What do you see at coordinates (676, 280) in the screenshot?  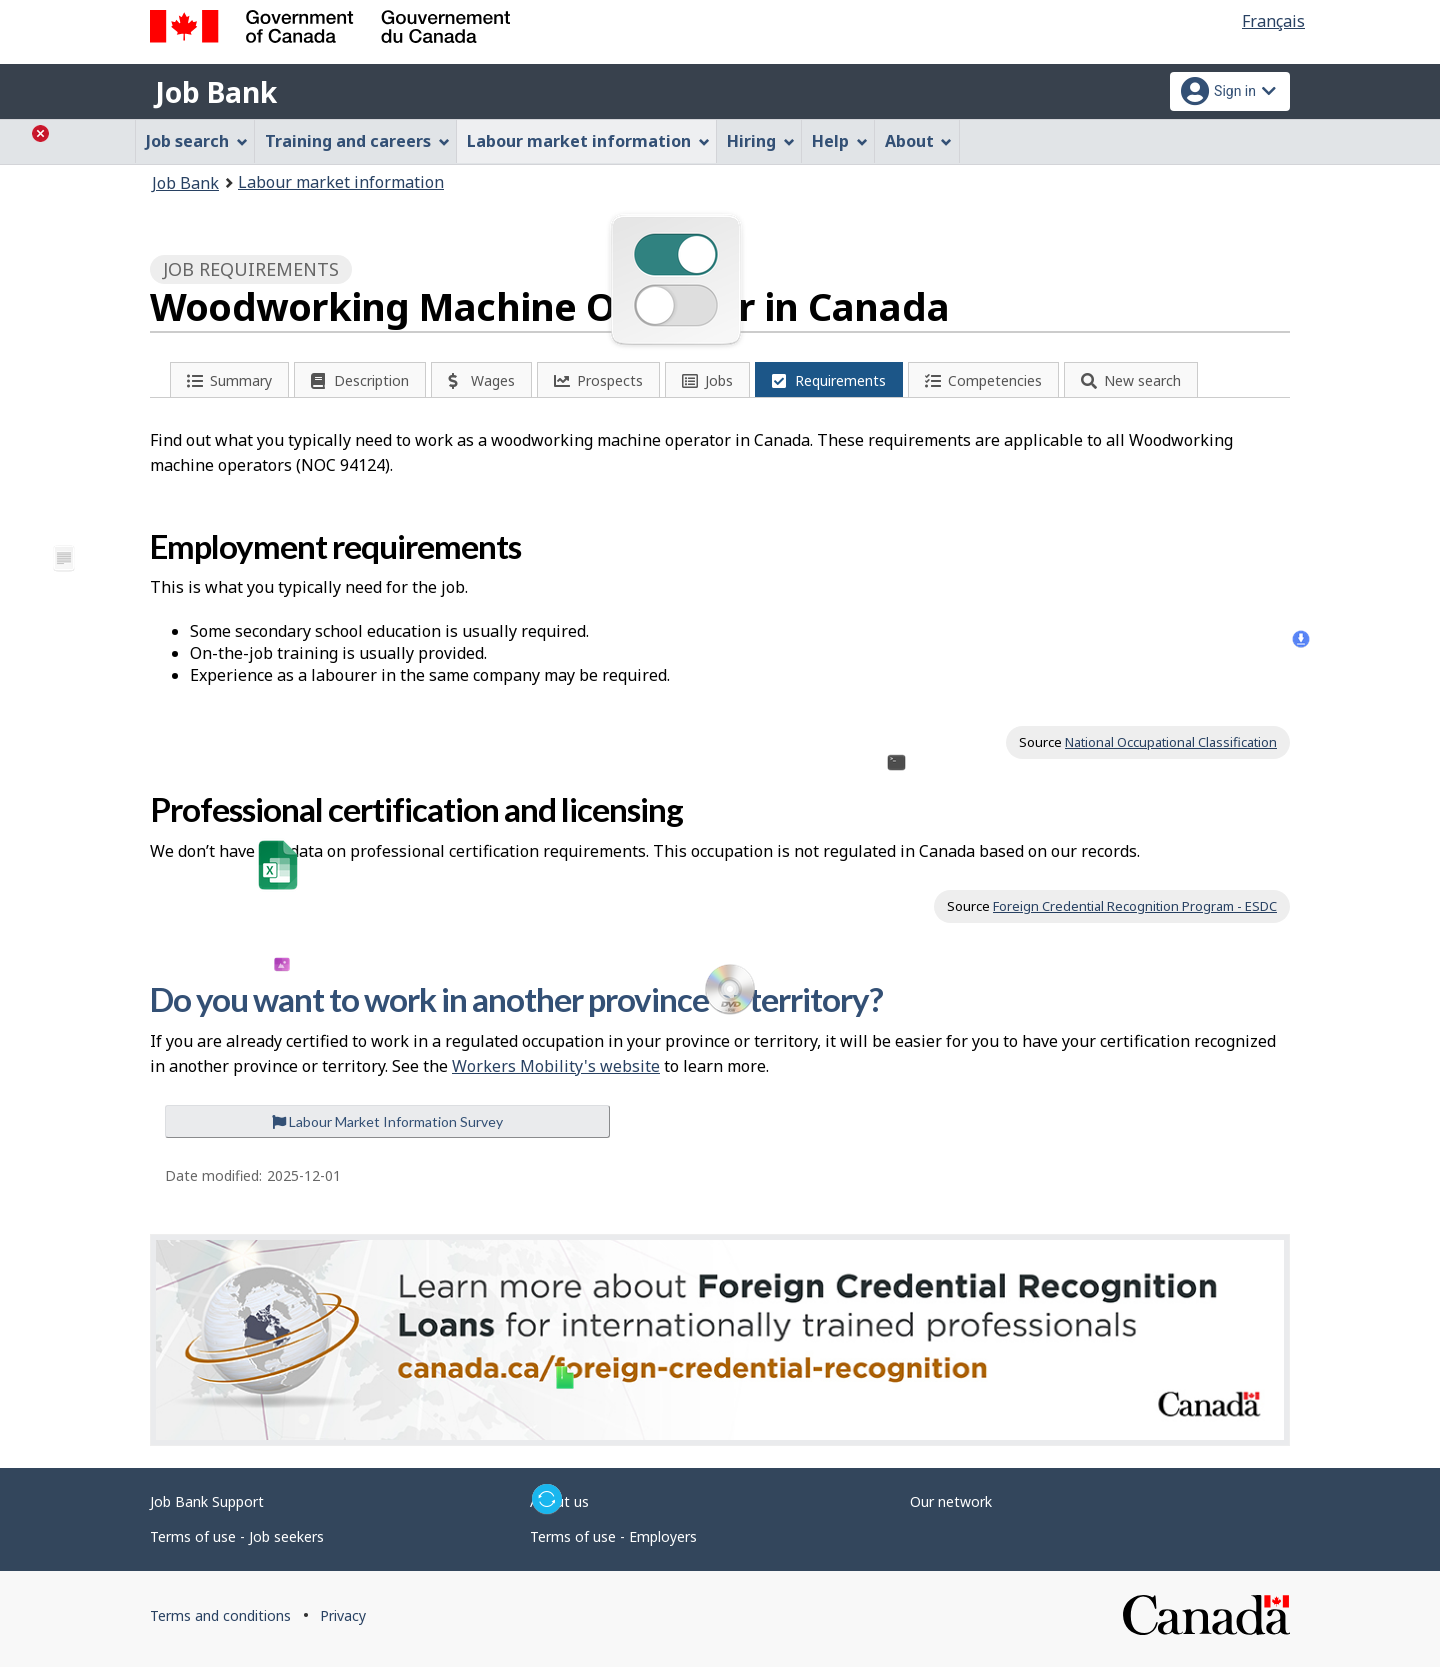 I see `open unity tweak tool settings` at bounding box center [676, 280].